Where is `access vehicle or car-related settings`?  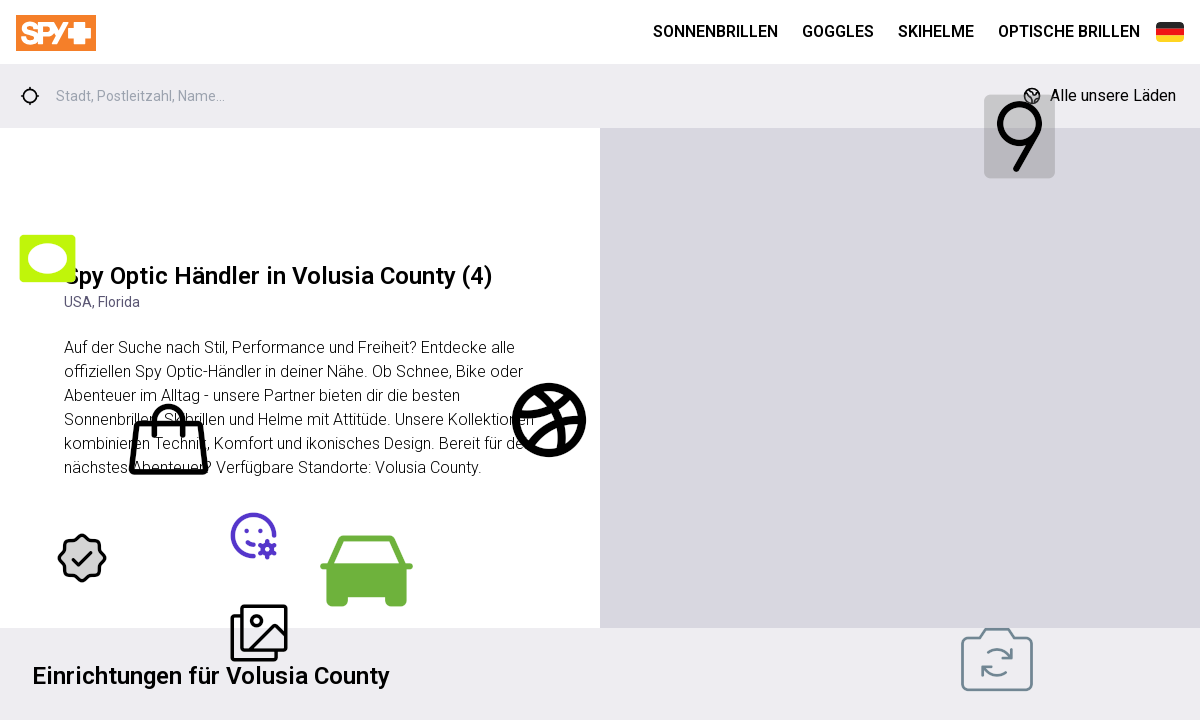 access vehicle or car-related settings is located at coordinates (366, 572).